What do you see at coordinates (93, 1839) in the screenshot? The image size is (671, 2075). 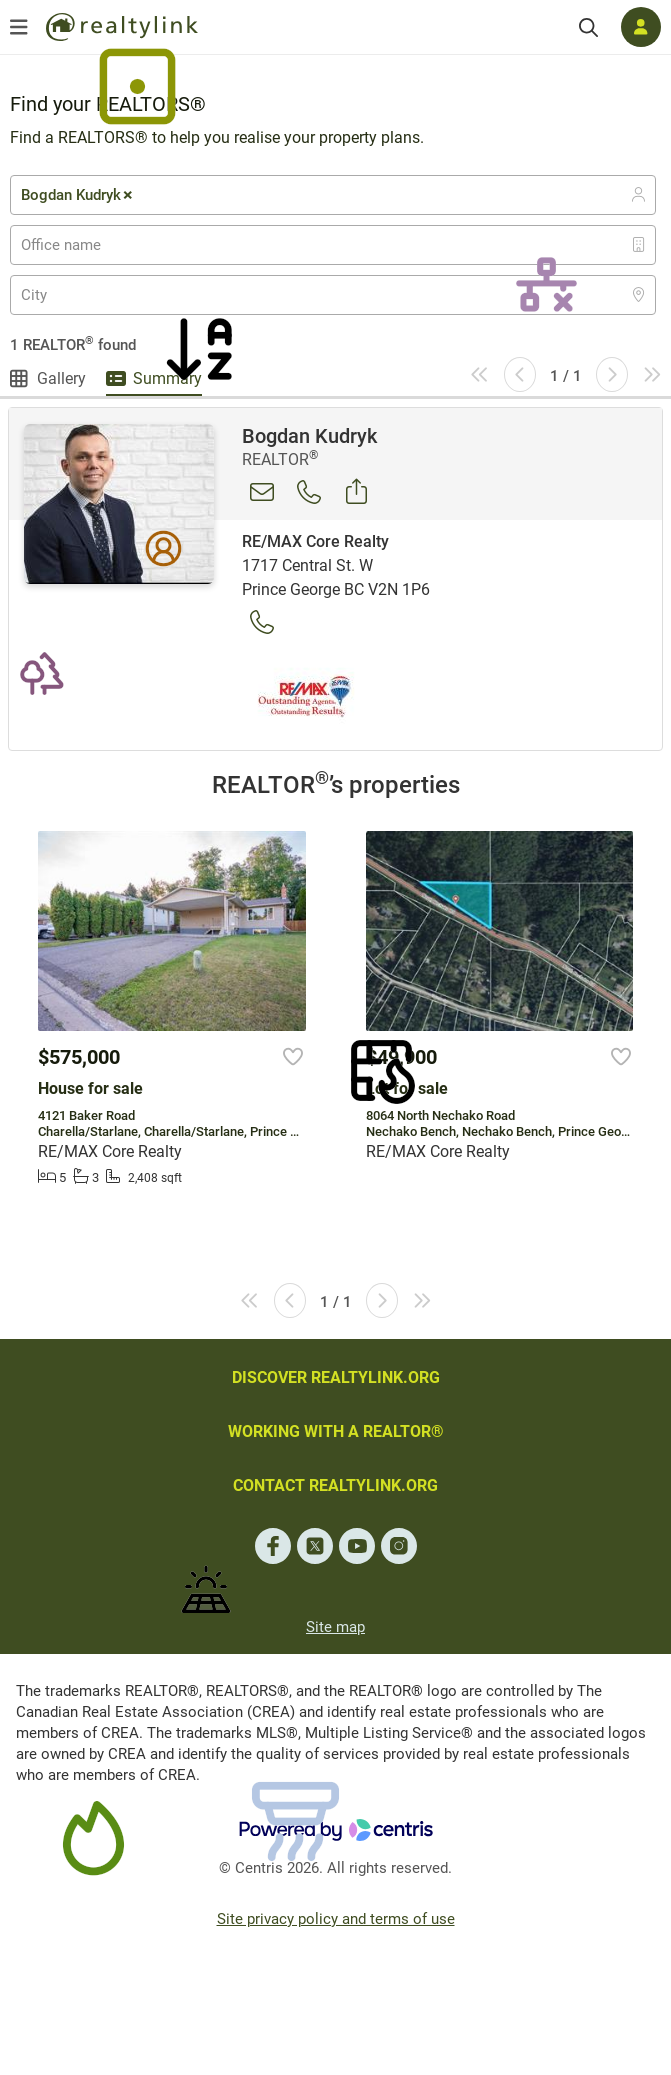 I see `indicates trending or popular content` at bounding box center [93, 1839].